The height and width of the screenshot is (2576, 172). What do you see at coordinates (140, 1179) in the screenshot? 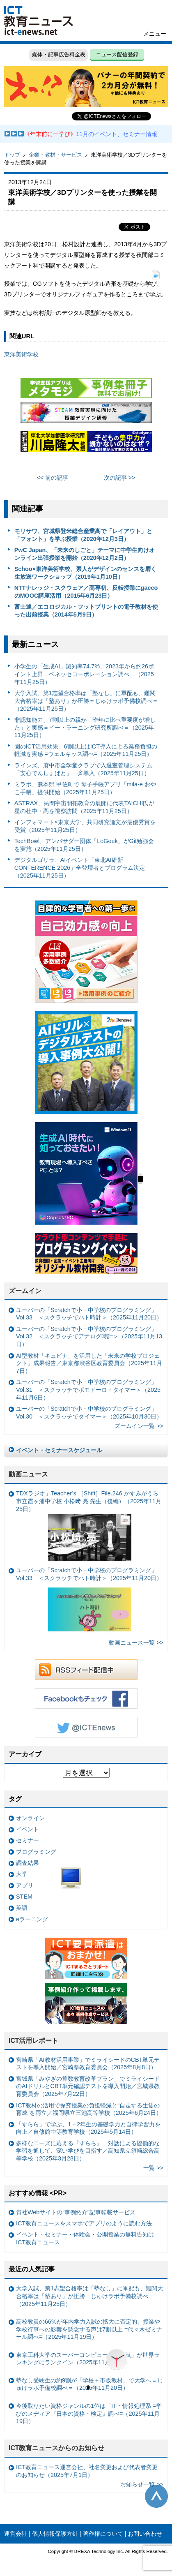
I see `manage your paired Apple Watch` at bounding box center [140, 1179].